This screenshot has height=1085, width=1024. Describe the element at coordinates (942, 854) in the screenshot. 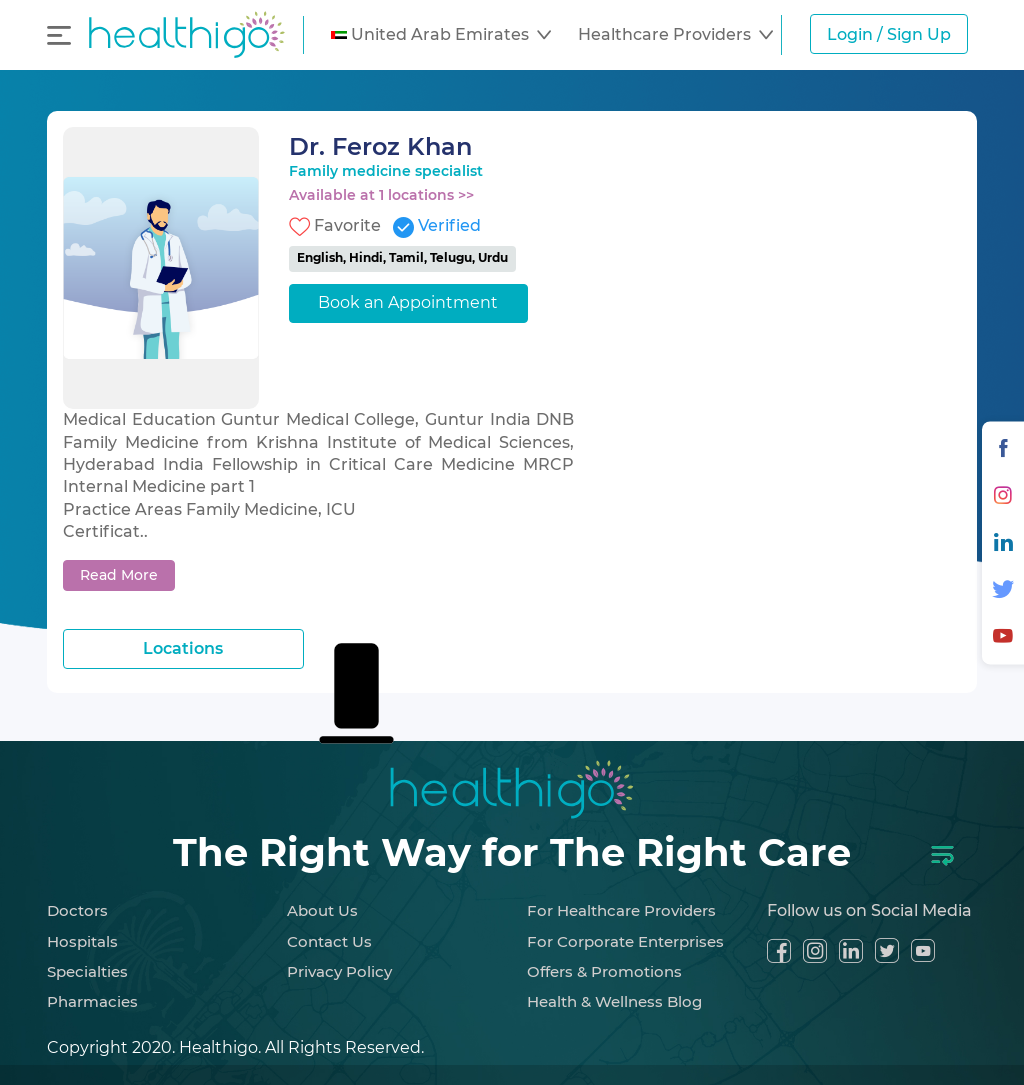

I see `toggle text wrapping in a document or editor` at that location.